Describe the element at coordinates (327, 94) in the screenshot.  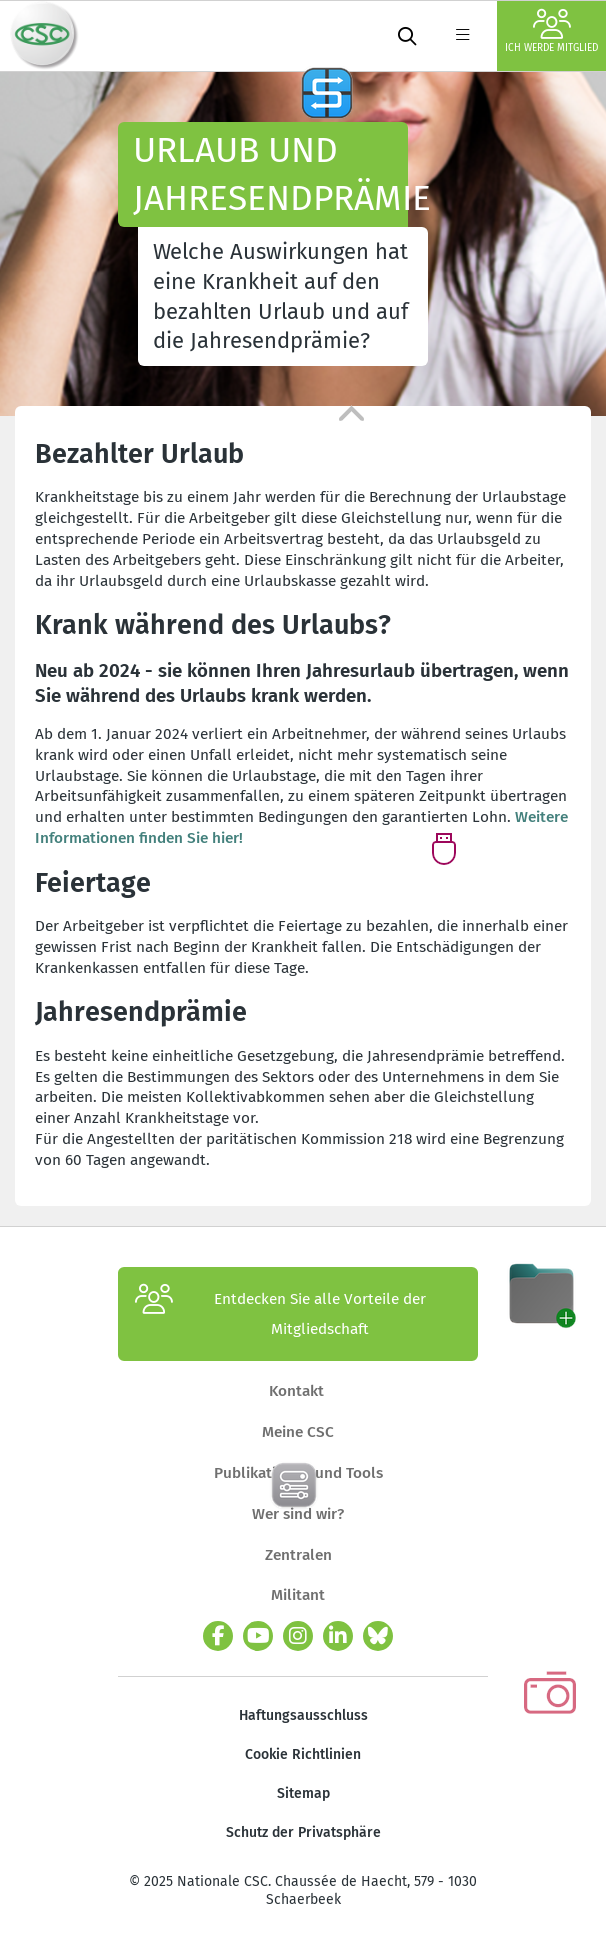
I see `configure windows file sharing settings` at that location.